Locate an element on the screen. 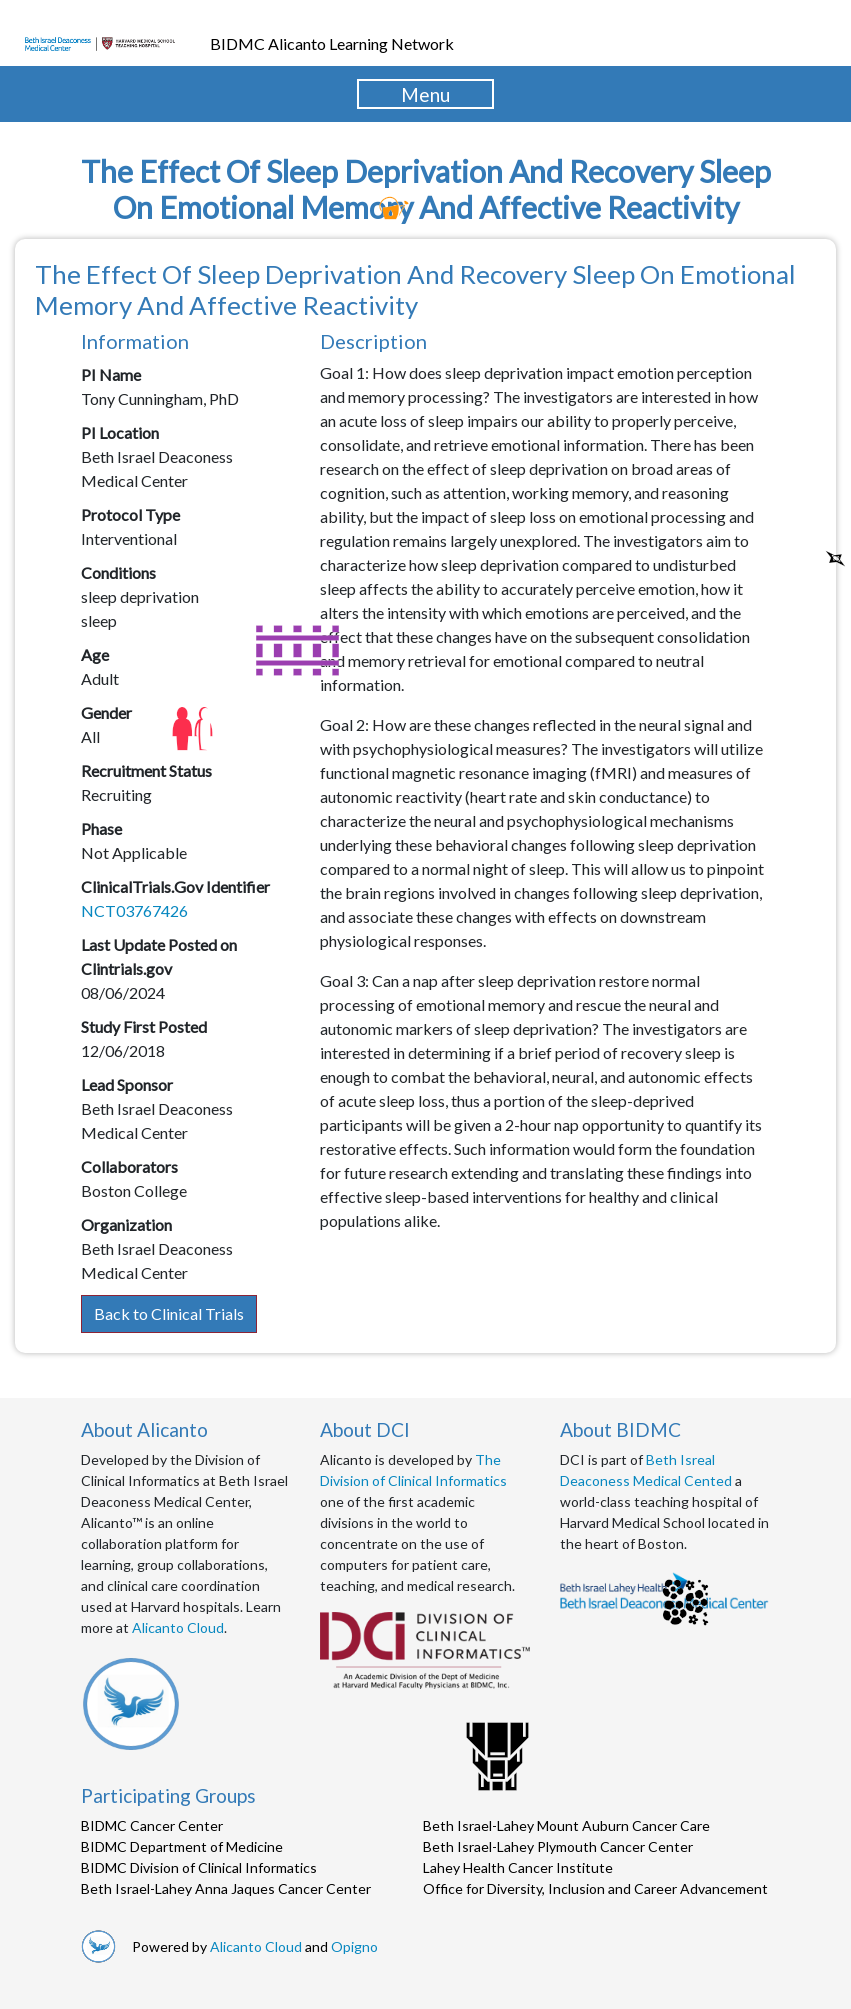 This screenshot has height=2009, width=851. indicates a follower or companion is active is located at coordinates (193, 728).